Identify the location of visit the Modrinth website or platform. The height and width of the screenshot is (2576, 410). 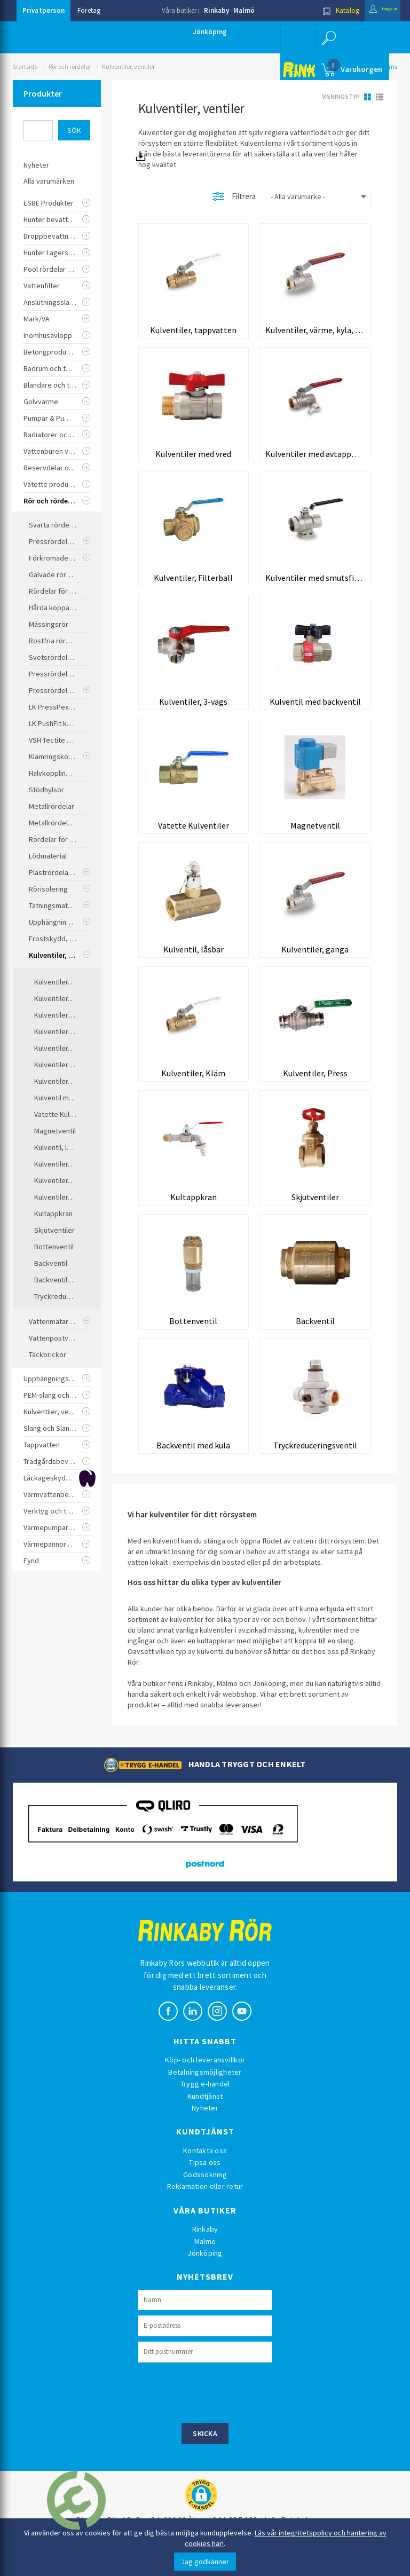
(76, 2500).